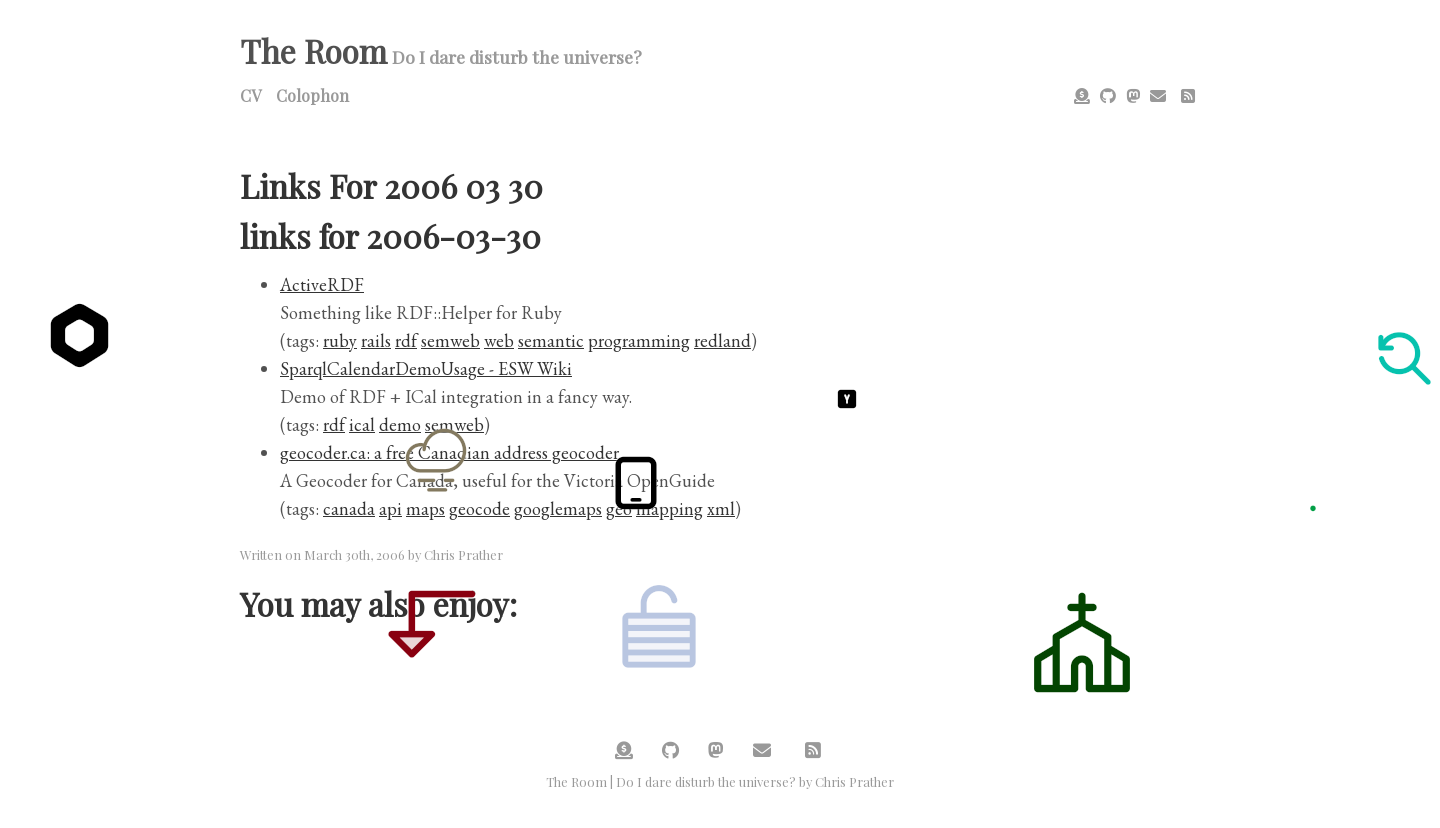  Describe the element at coordinates (636, 483) in the screenshot. I see `switch to tablet view or layout` at that location.